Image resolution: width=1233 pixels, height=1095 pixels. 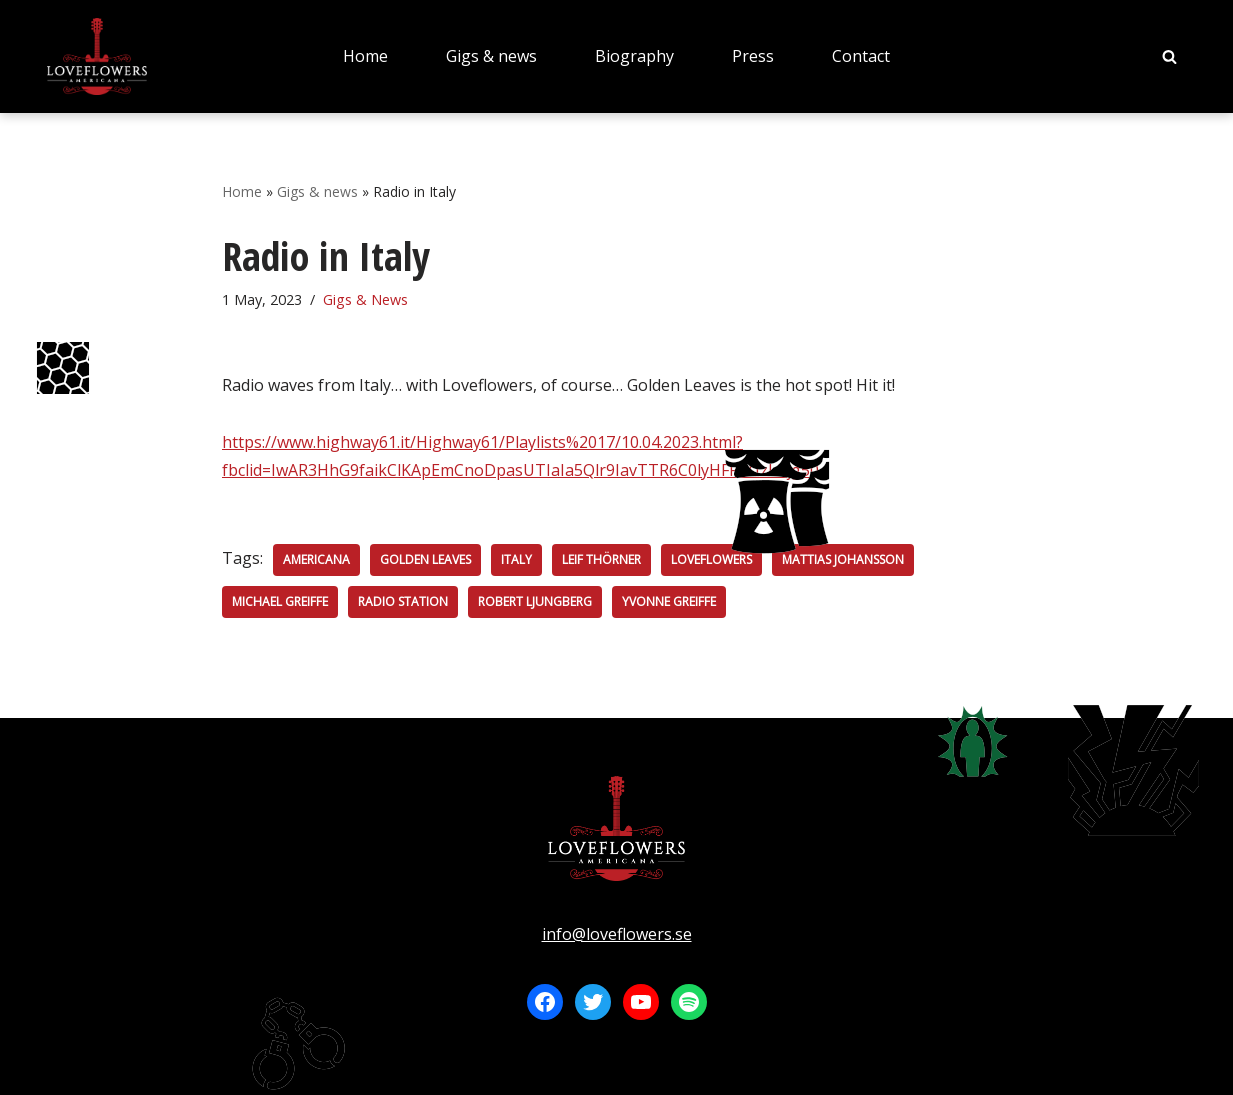 I want to click on nuclear power plant facility icon, so click(x=777, y=501).